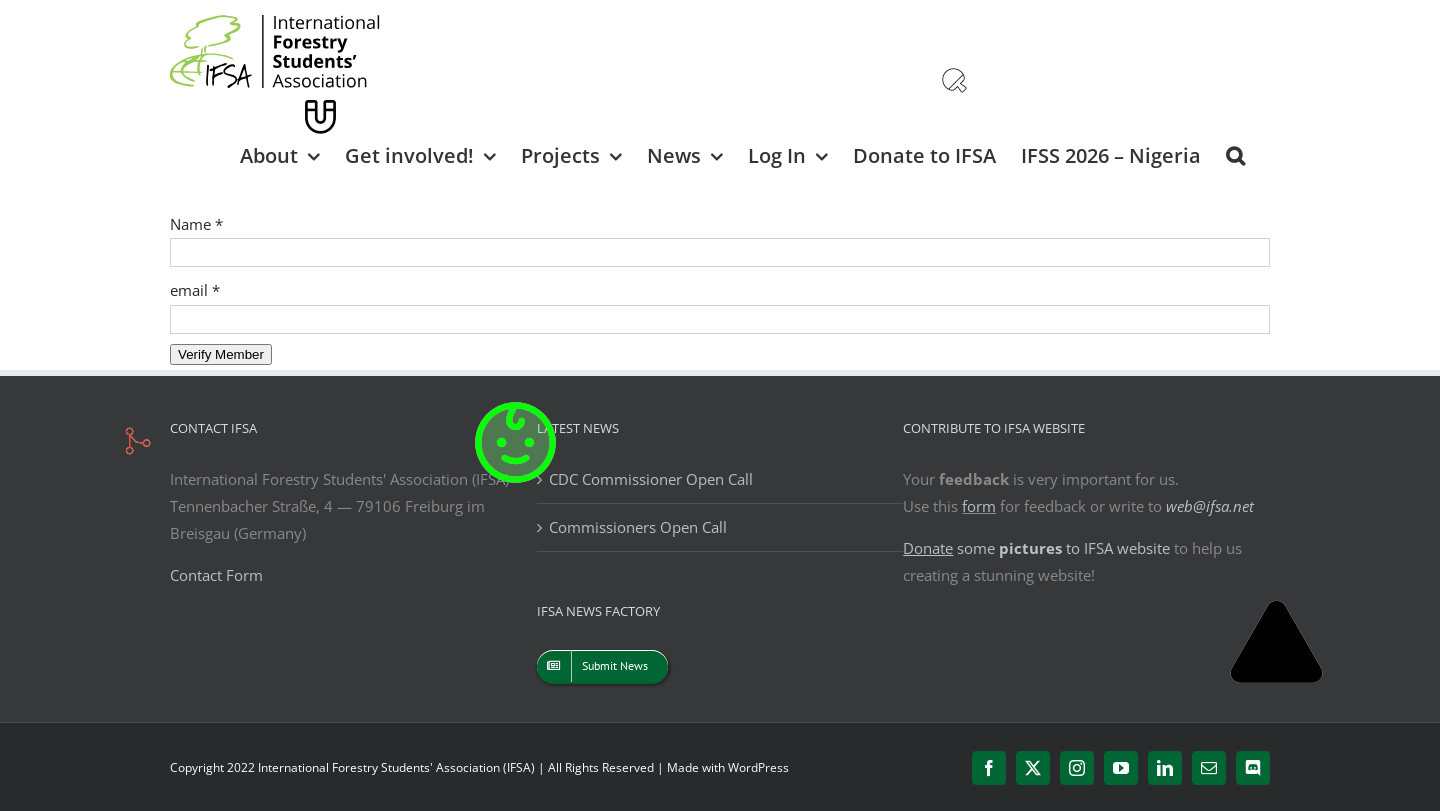 Image resolution: width=1440 pixels, height=811 pixels. What do you see at coordinates (954, 80) in the screenshot?
I see `access ping pong or table tennis game` at bounding box center [954, 80].